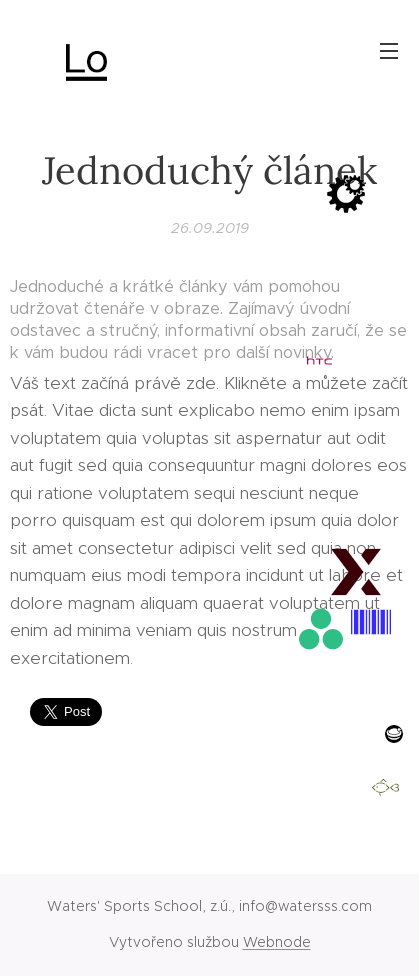 The height and width of the screenshot is (976, 419). What do you see at coordinates (346, 194) in the screenshot?
I see `WHMCS web hosting billing and automation platform logo` at bounding box center [346, 194].